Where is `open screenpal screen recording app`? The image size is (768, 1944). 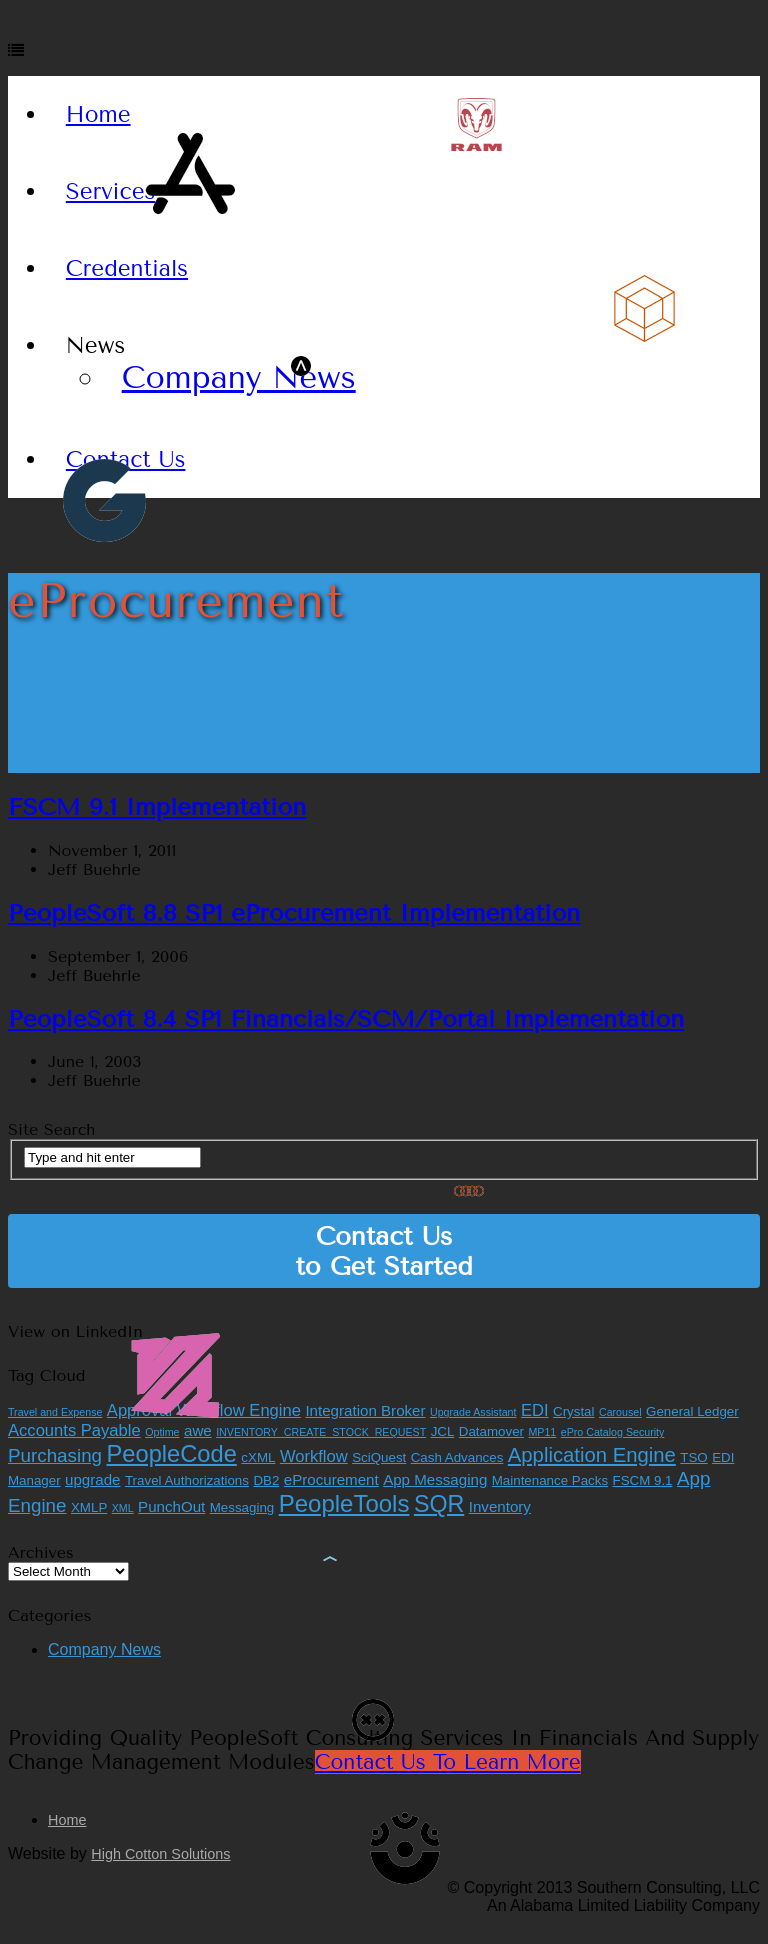 open screenpal screen recording app is located at coordinates (405, 1849).